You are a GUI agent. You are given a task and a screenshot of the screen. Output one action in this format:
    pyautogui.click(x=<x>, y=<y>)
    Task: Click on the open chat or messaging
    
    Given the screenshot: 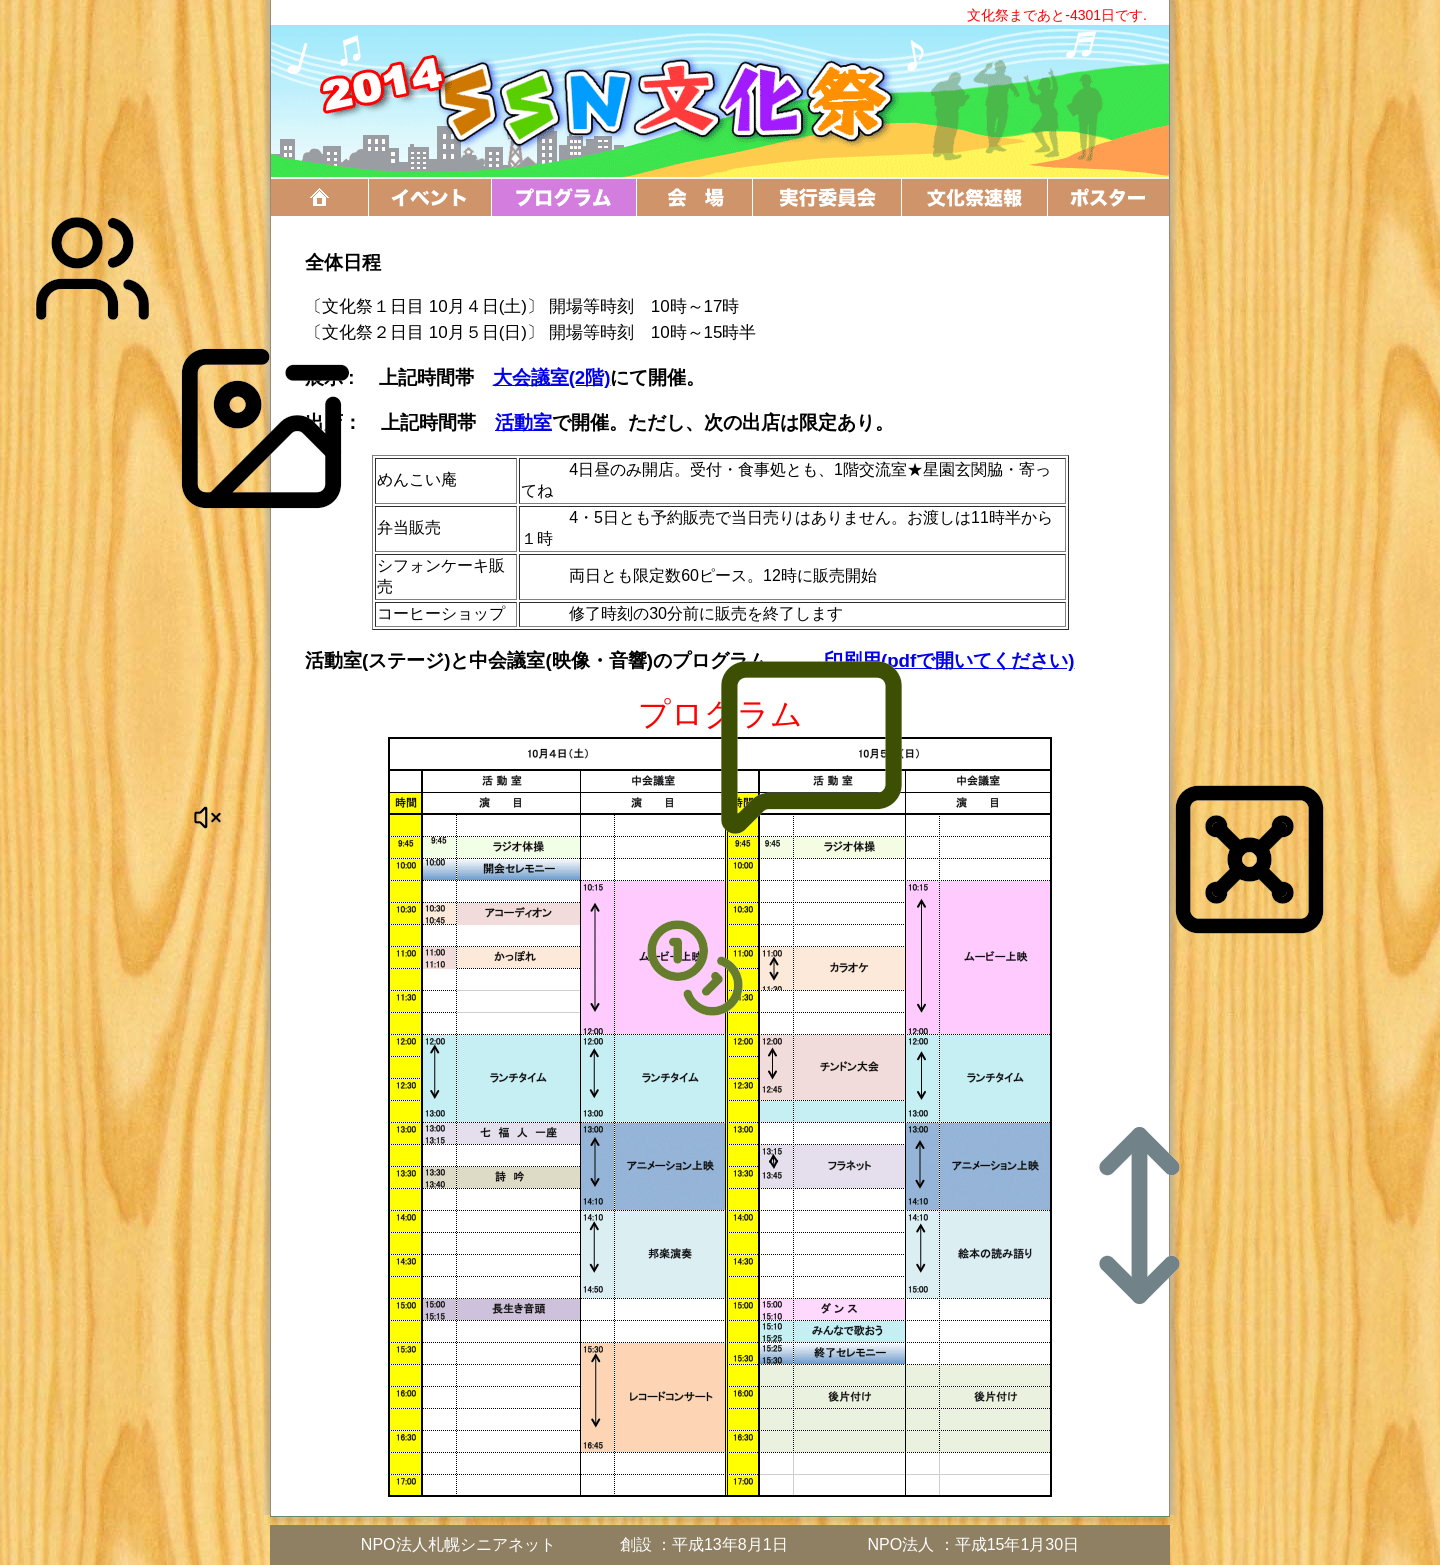 What is the action you would take?
    pyautogui.click(x=811, y=743)
    